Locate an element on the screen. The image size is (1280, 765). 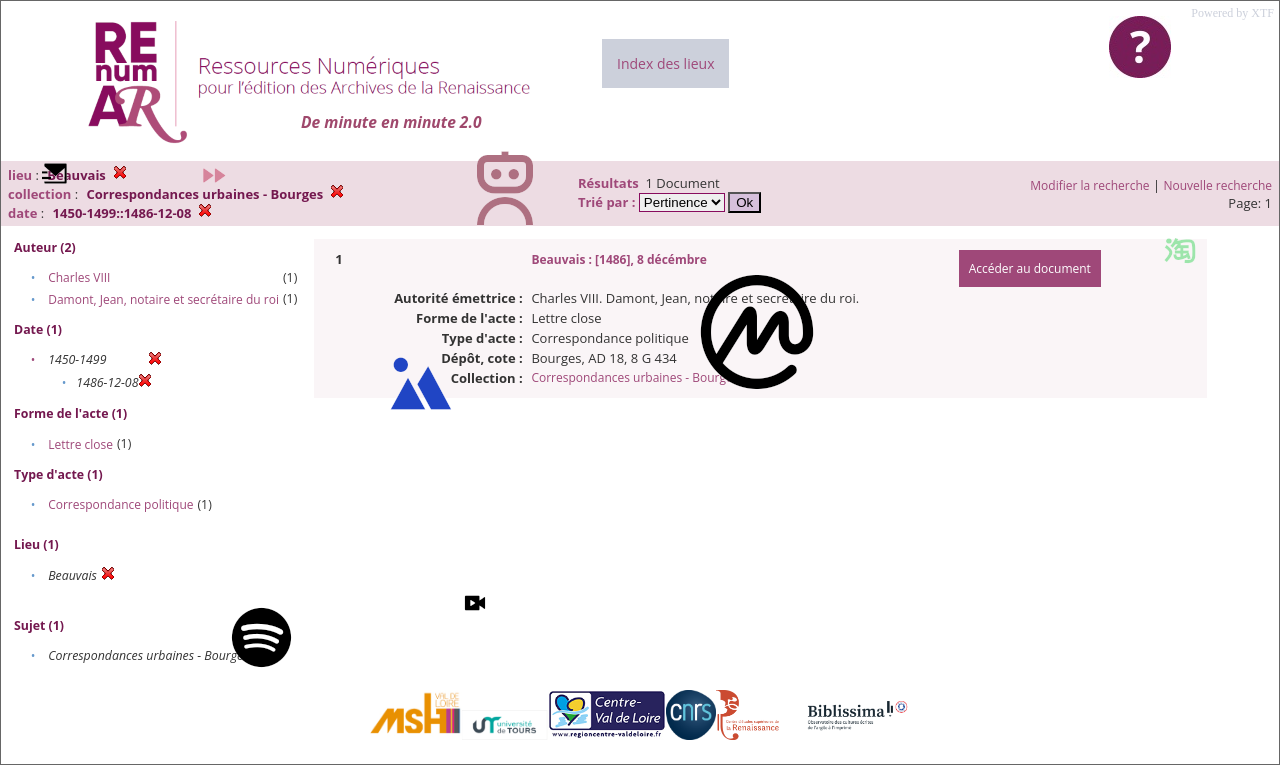
fast forward media playback is located at coordinates (213, 175).